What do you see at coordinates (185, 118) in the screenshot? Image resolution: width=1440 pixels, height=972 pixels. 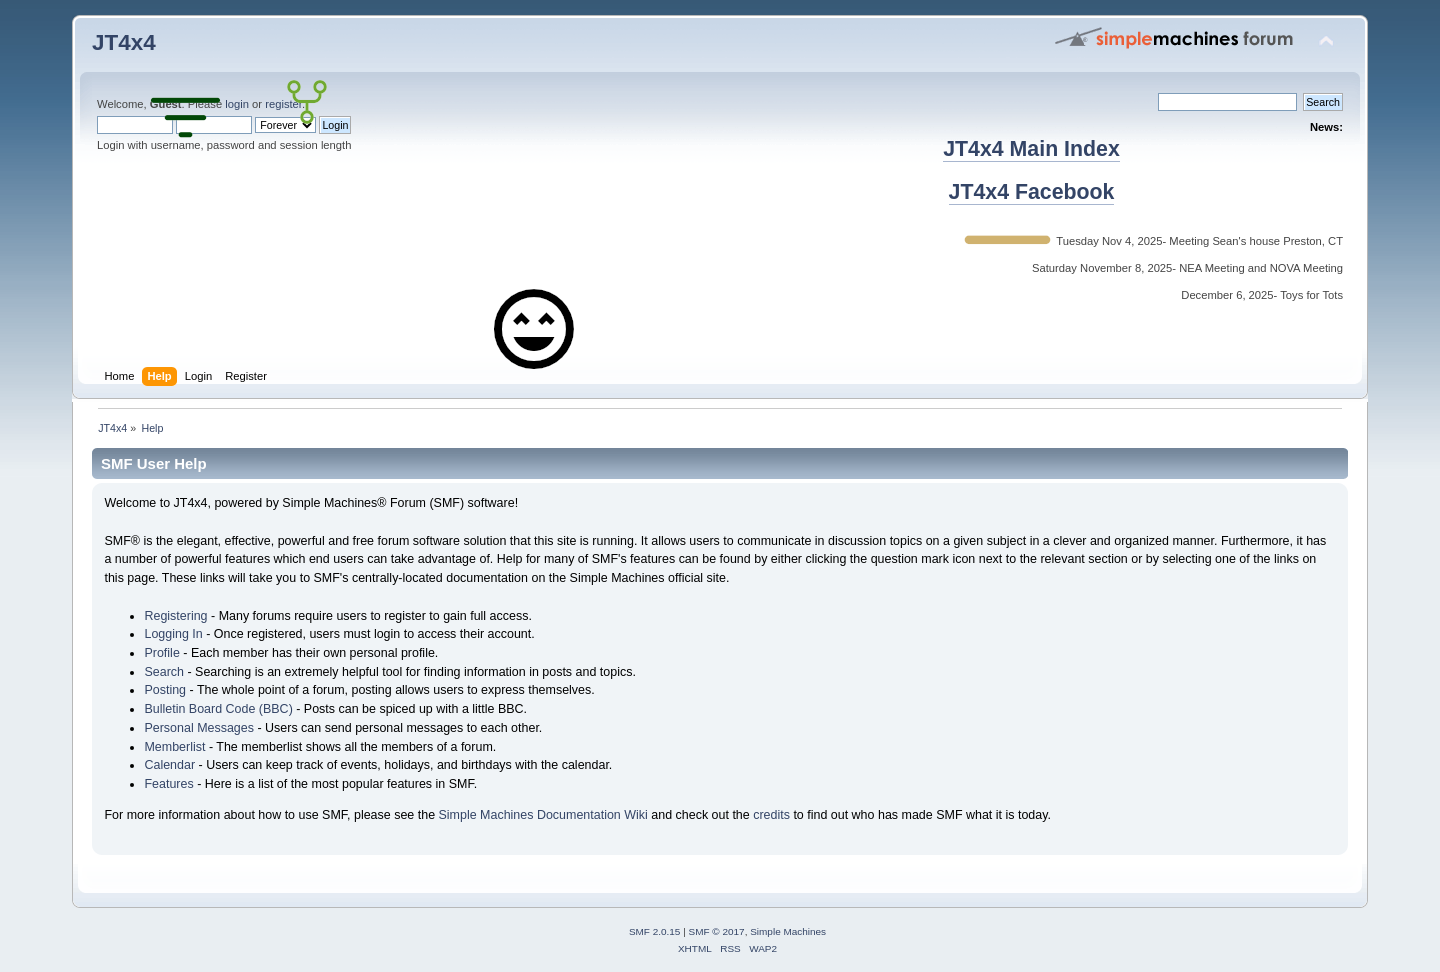 I see `filter or sort list items` at bounding box center [185, 118].